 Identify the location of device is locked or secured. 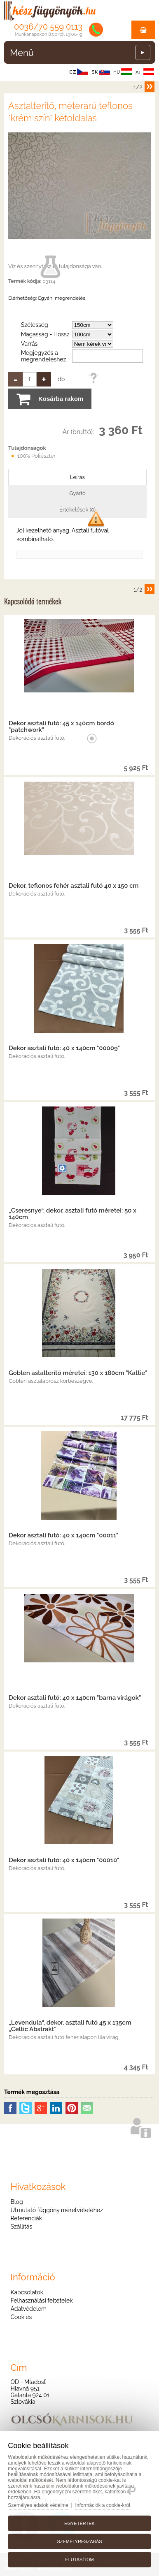
(54, 1968).